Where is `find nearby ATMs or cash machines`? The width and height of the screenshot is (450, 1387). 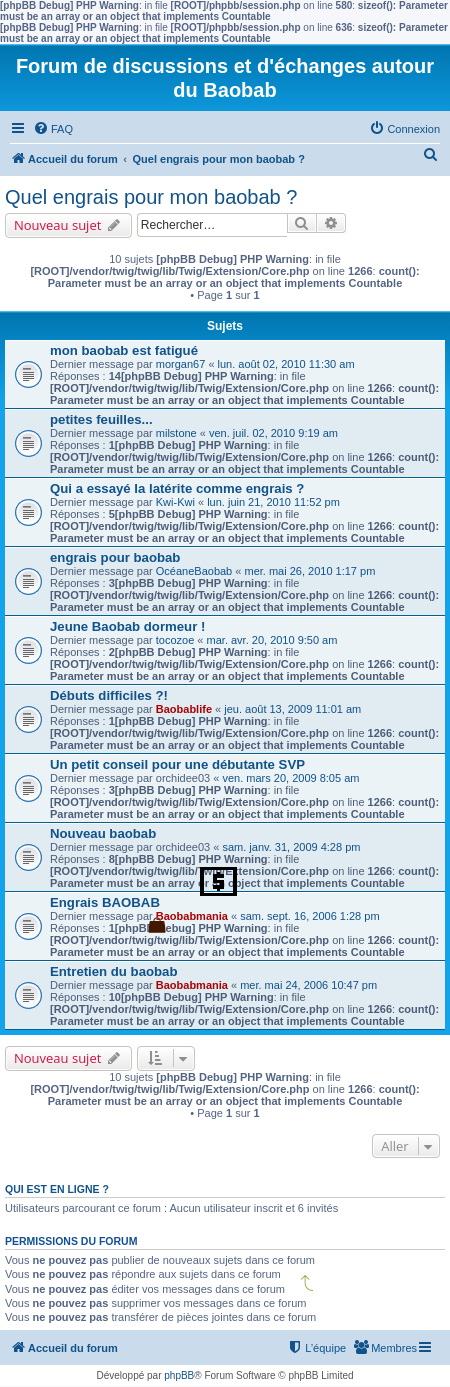
find nearby ATMs or cash machines is located at coordinates (218, 881).